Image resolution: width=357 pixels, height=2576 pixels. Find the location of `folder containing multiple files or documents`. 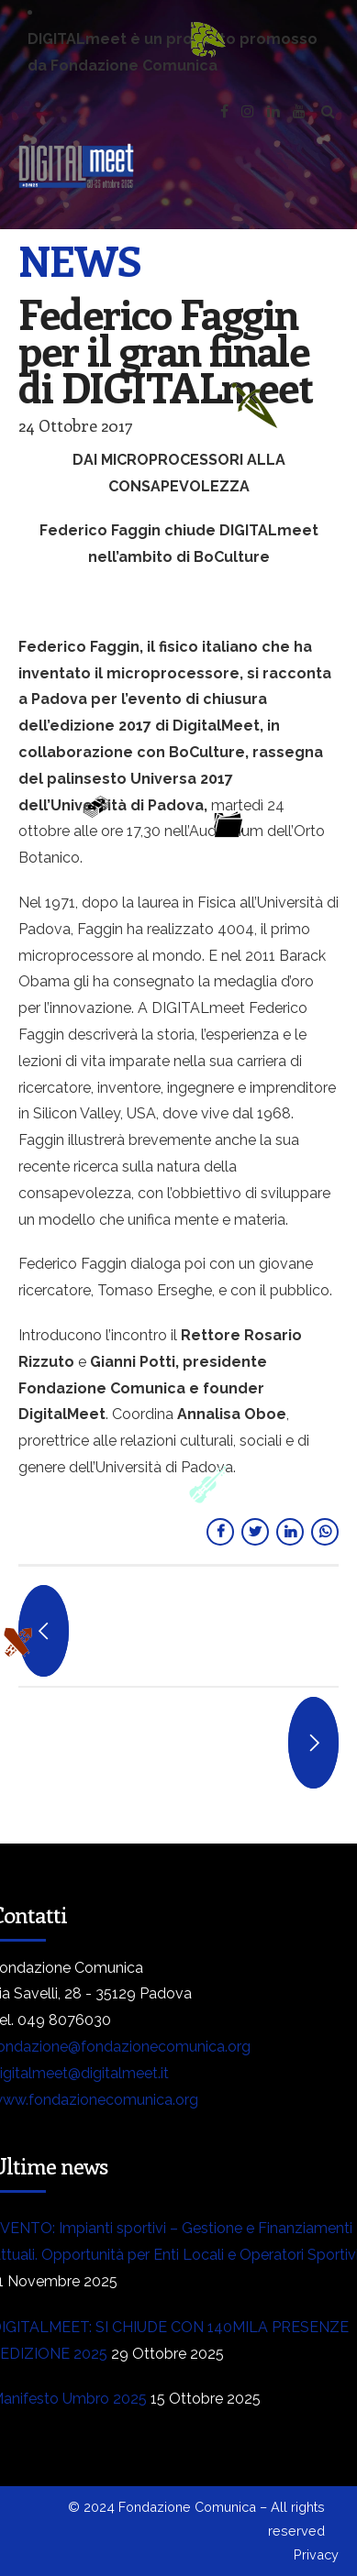

folder containing multiple files or documents is located at coordinates (228, 824).